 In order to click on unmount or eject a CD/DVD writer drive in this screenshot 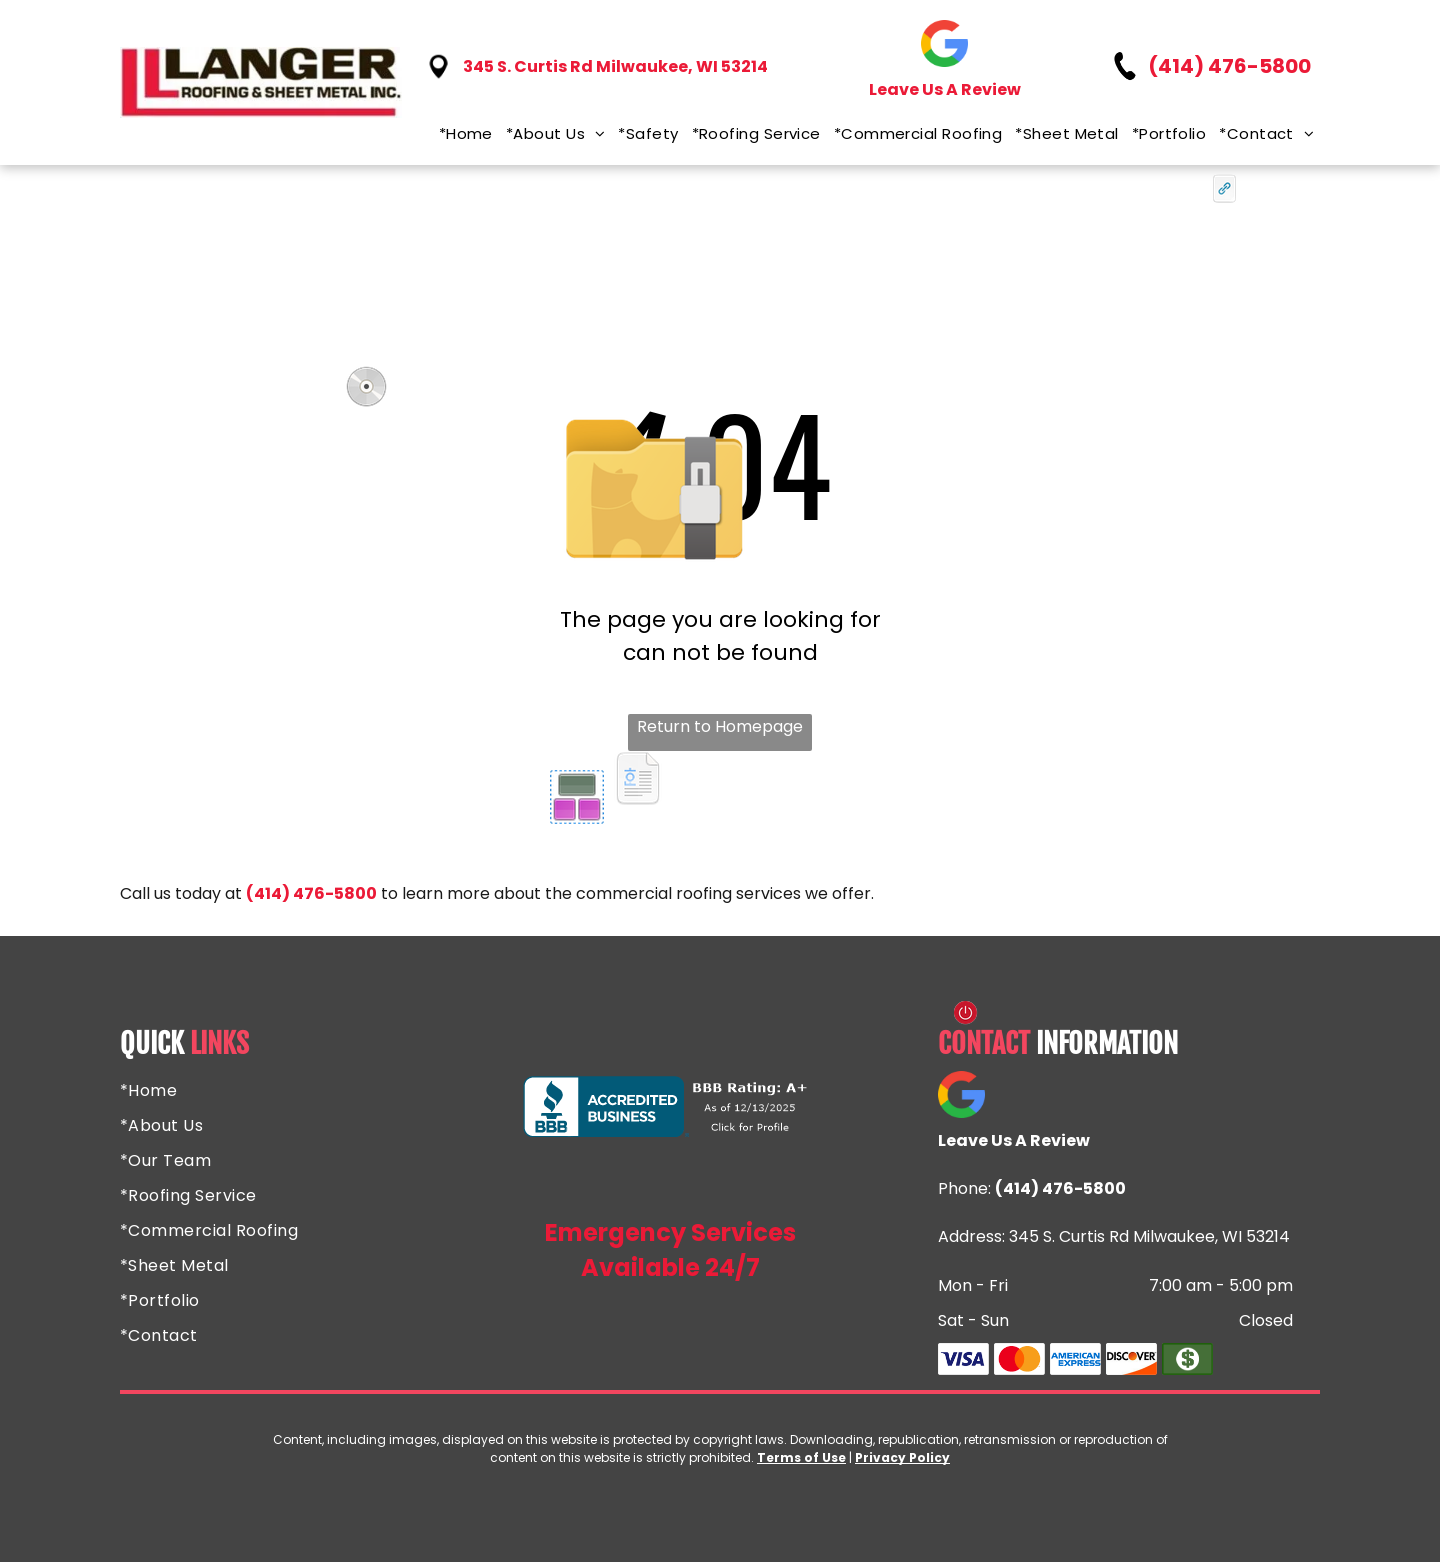, I will do `click(366, 386)`.